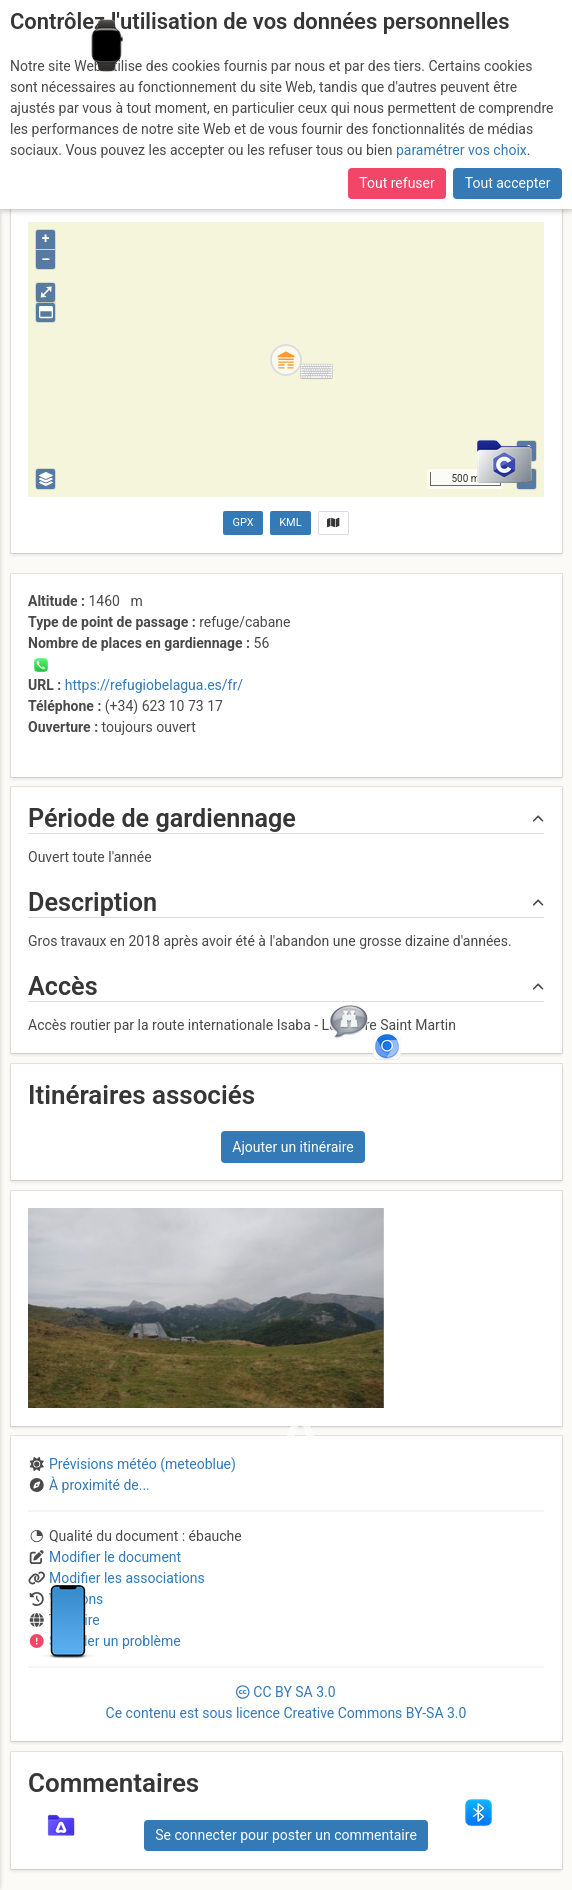 Image resolution: width=572 pixels, height=1890 pixels. Describe the element at coordinates (478, 1812) in the screenshot. I see `toggle bluetooth connectivity on or off` at that location.